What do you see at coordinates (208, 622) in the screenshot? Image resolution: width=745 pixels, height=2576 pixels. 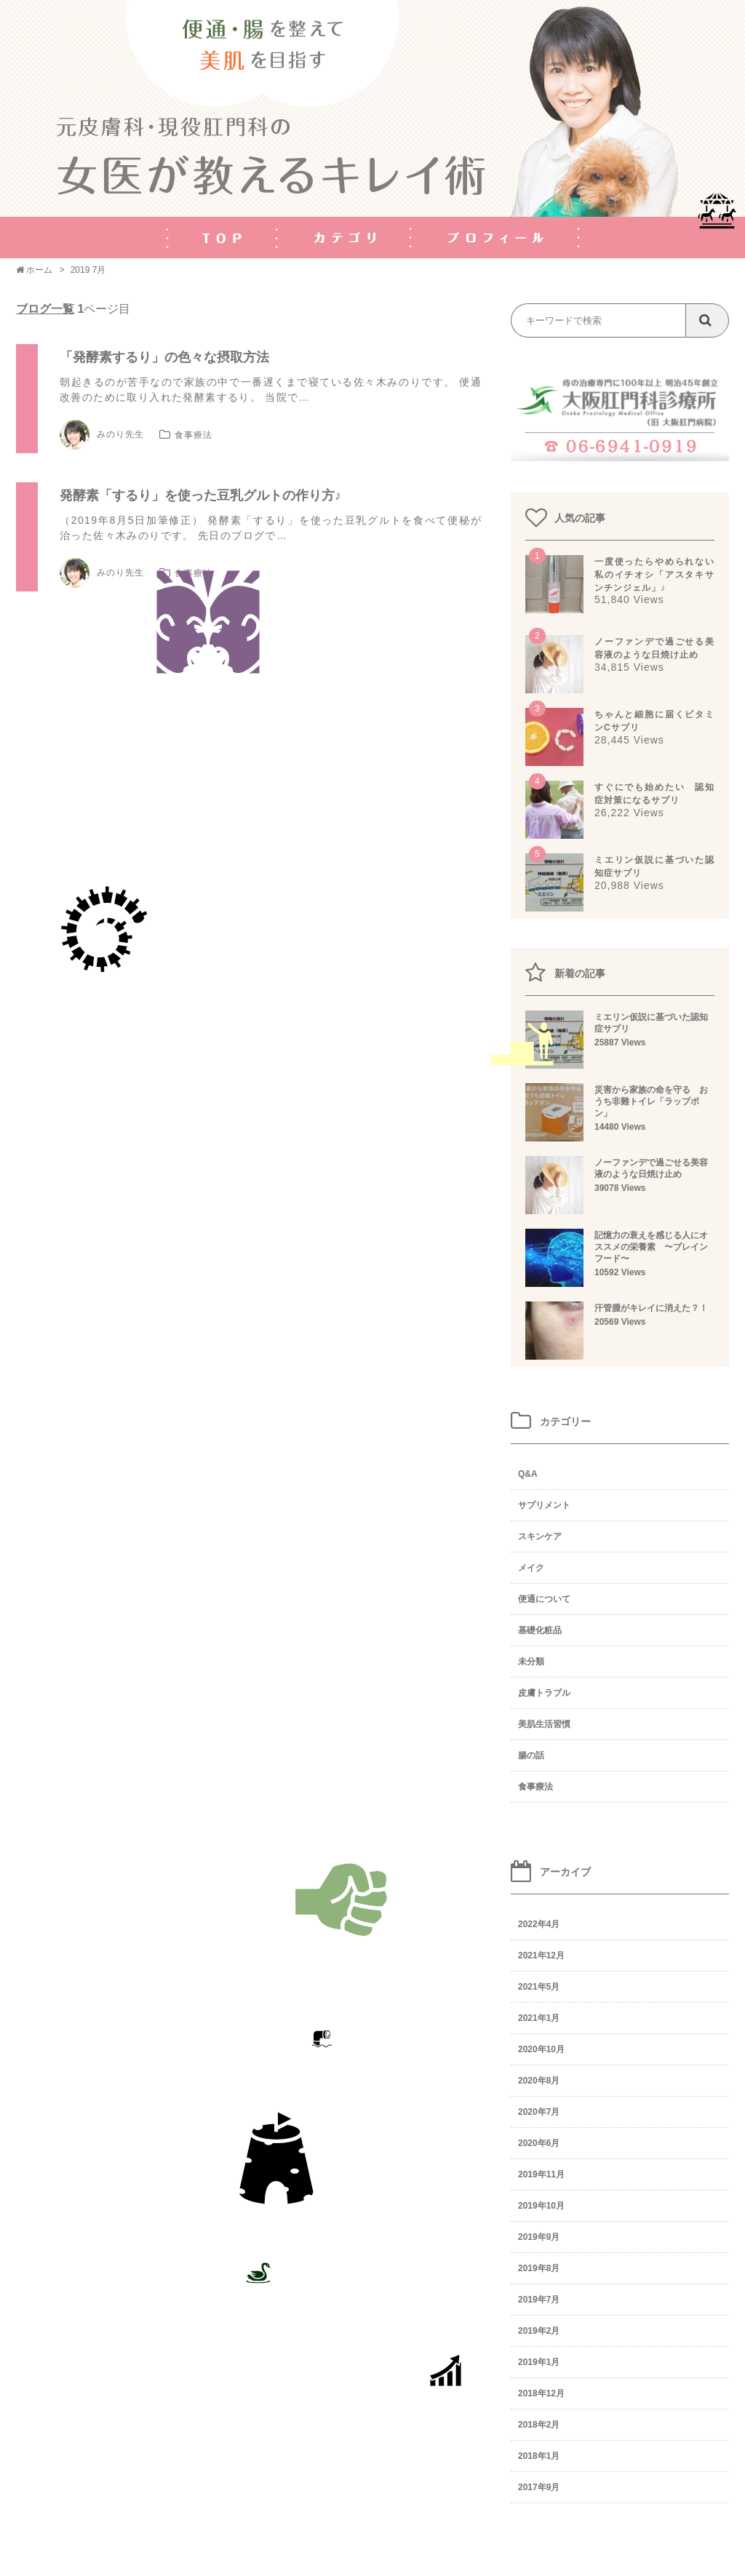 I see `indicates a versus or battle mode` at bounding box center [208, 622].